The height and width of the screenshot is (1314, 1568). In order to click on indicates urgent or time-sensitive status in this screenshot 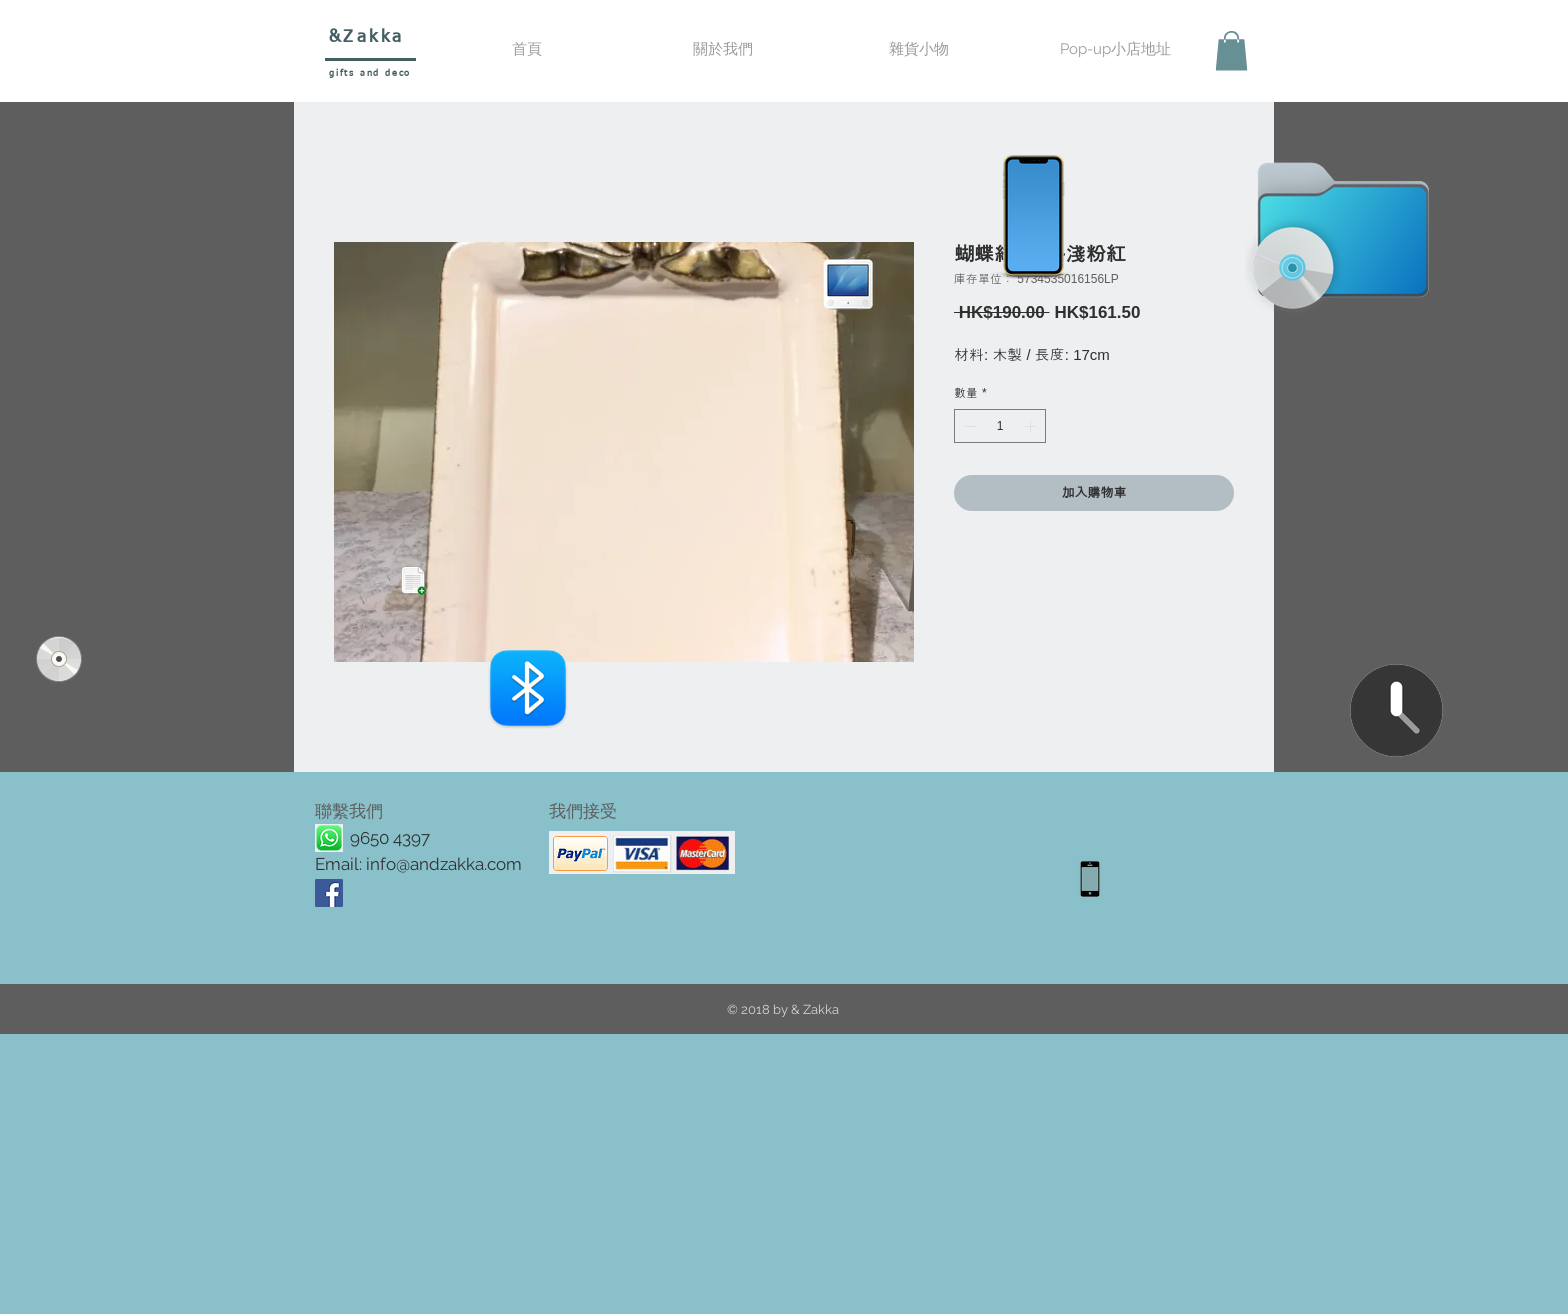, I will do `click(1396, 710)`.